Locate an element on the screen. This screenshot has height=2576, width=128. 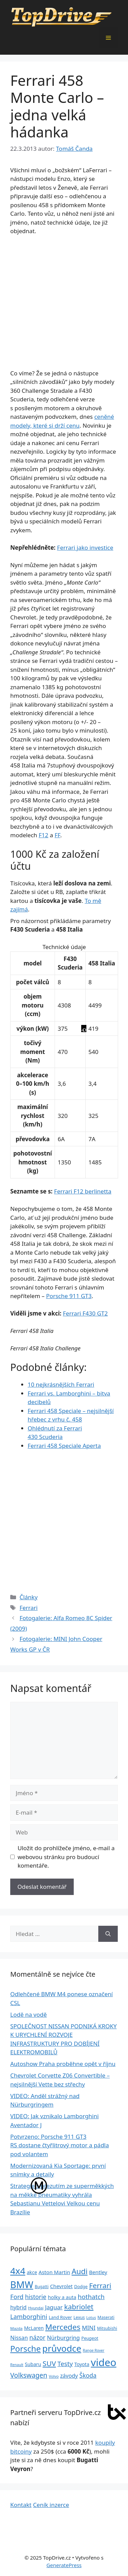
4D software logo is located at coordinates (84, 1028).